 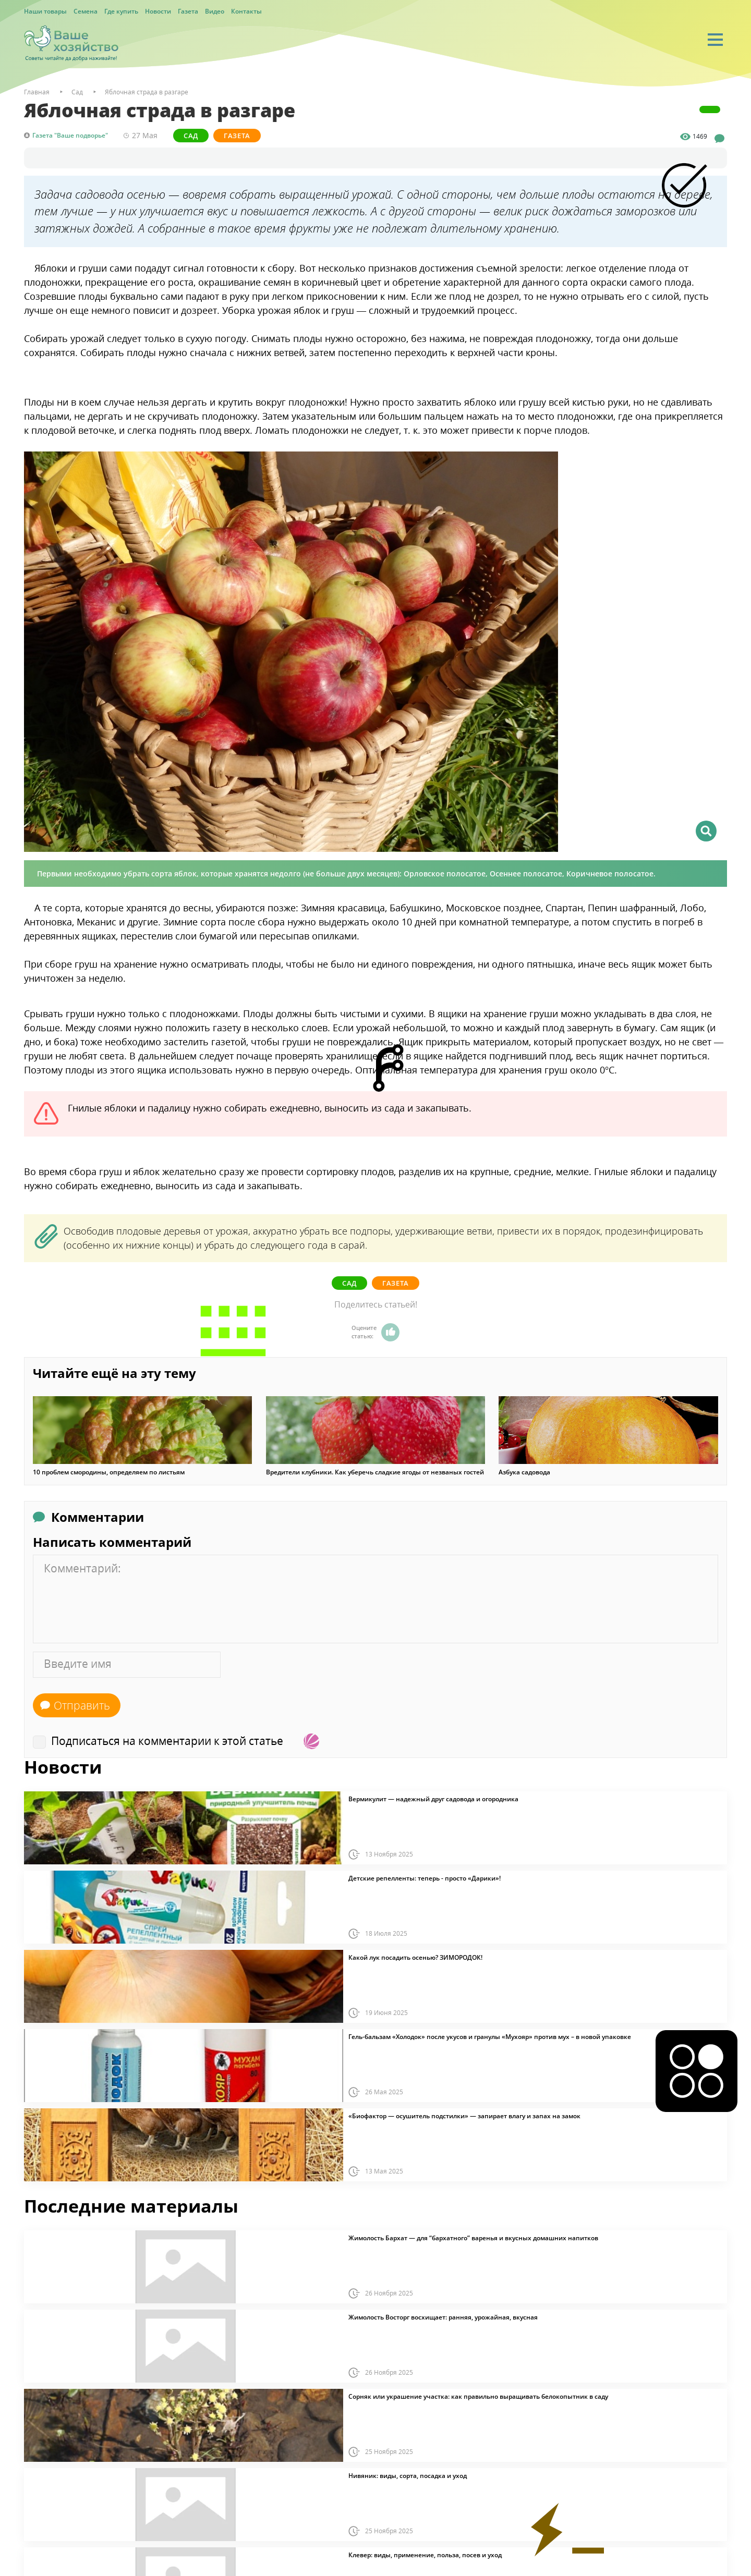 What do you see at coordinates (567, 2530) in the screenshot?
I see `open hyper terminal application` at bounding box center [567, 2530].